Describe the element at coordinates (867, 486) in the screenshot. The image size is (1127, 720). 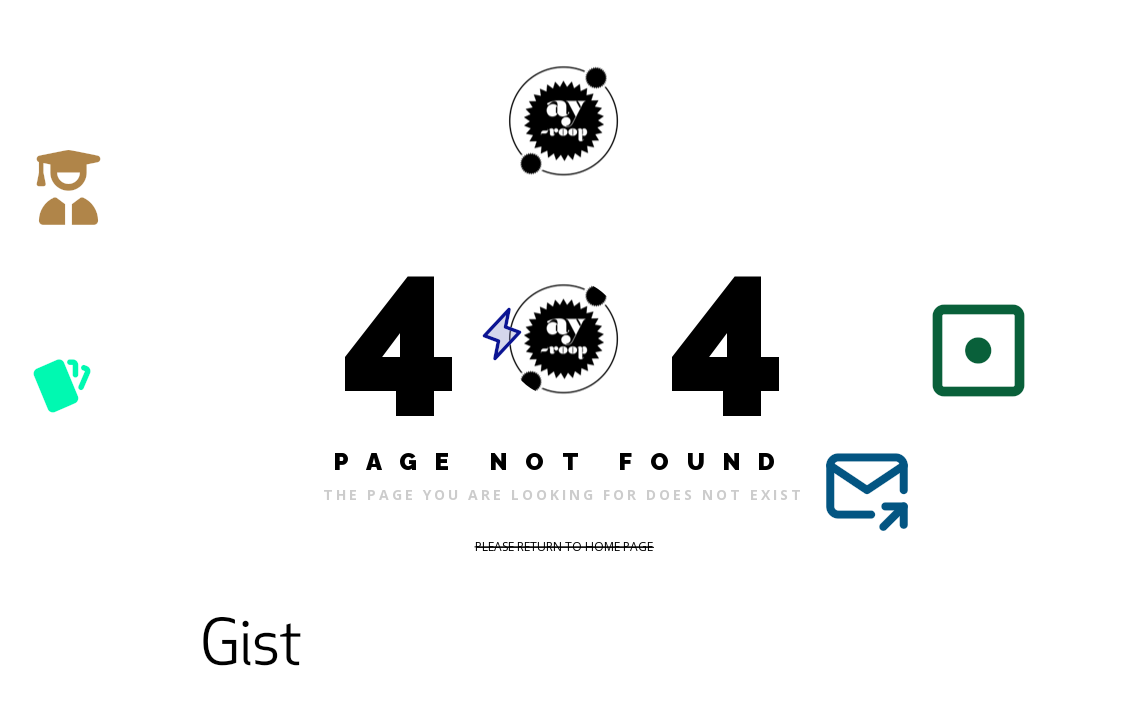
I see `share this email with others` at that location.